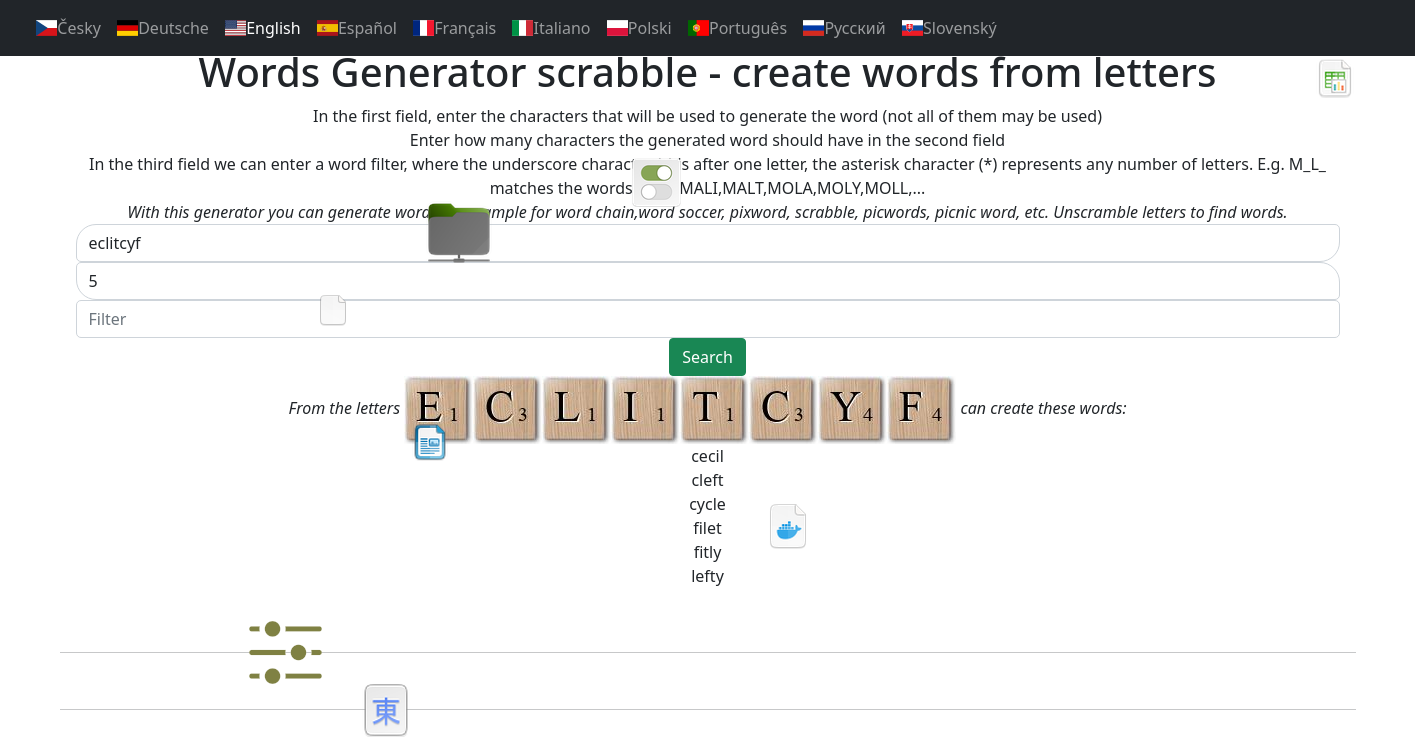 This screenshot has height=750, width=1415. I want to click on open system tweaks or settings customization, so click(656, 182).